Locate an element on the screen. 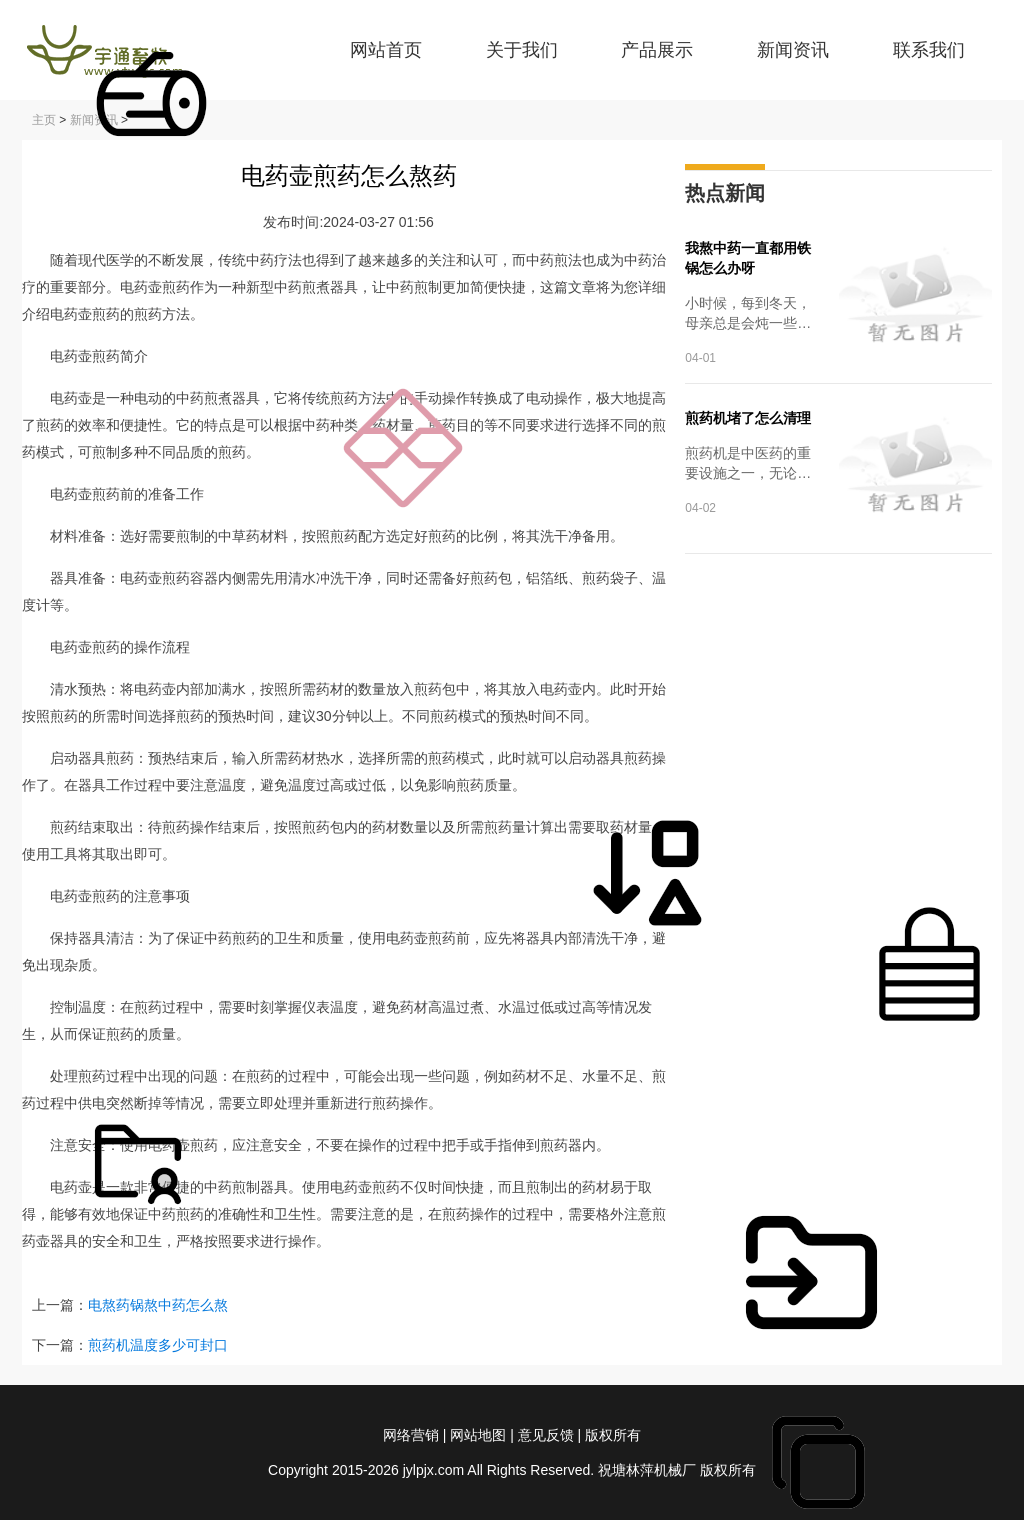 This screenshot has height=1520, width=1024. access pix instant payment services is located at coordinates (403, 448).